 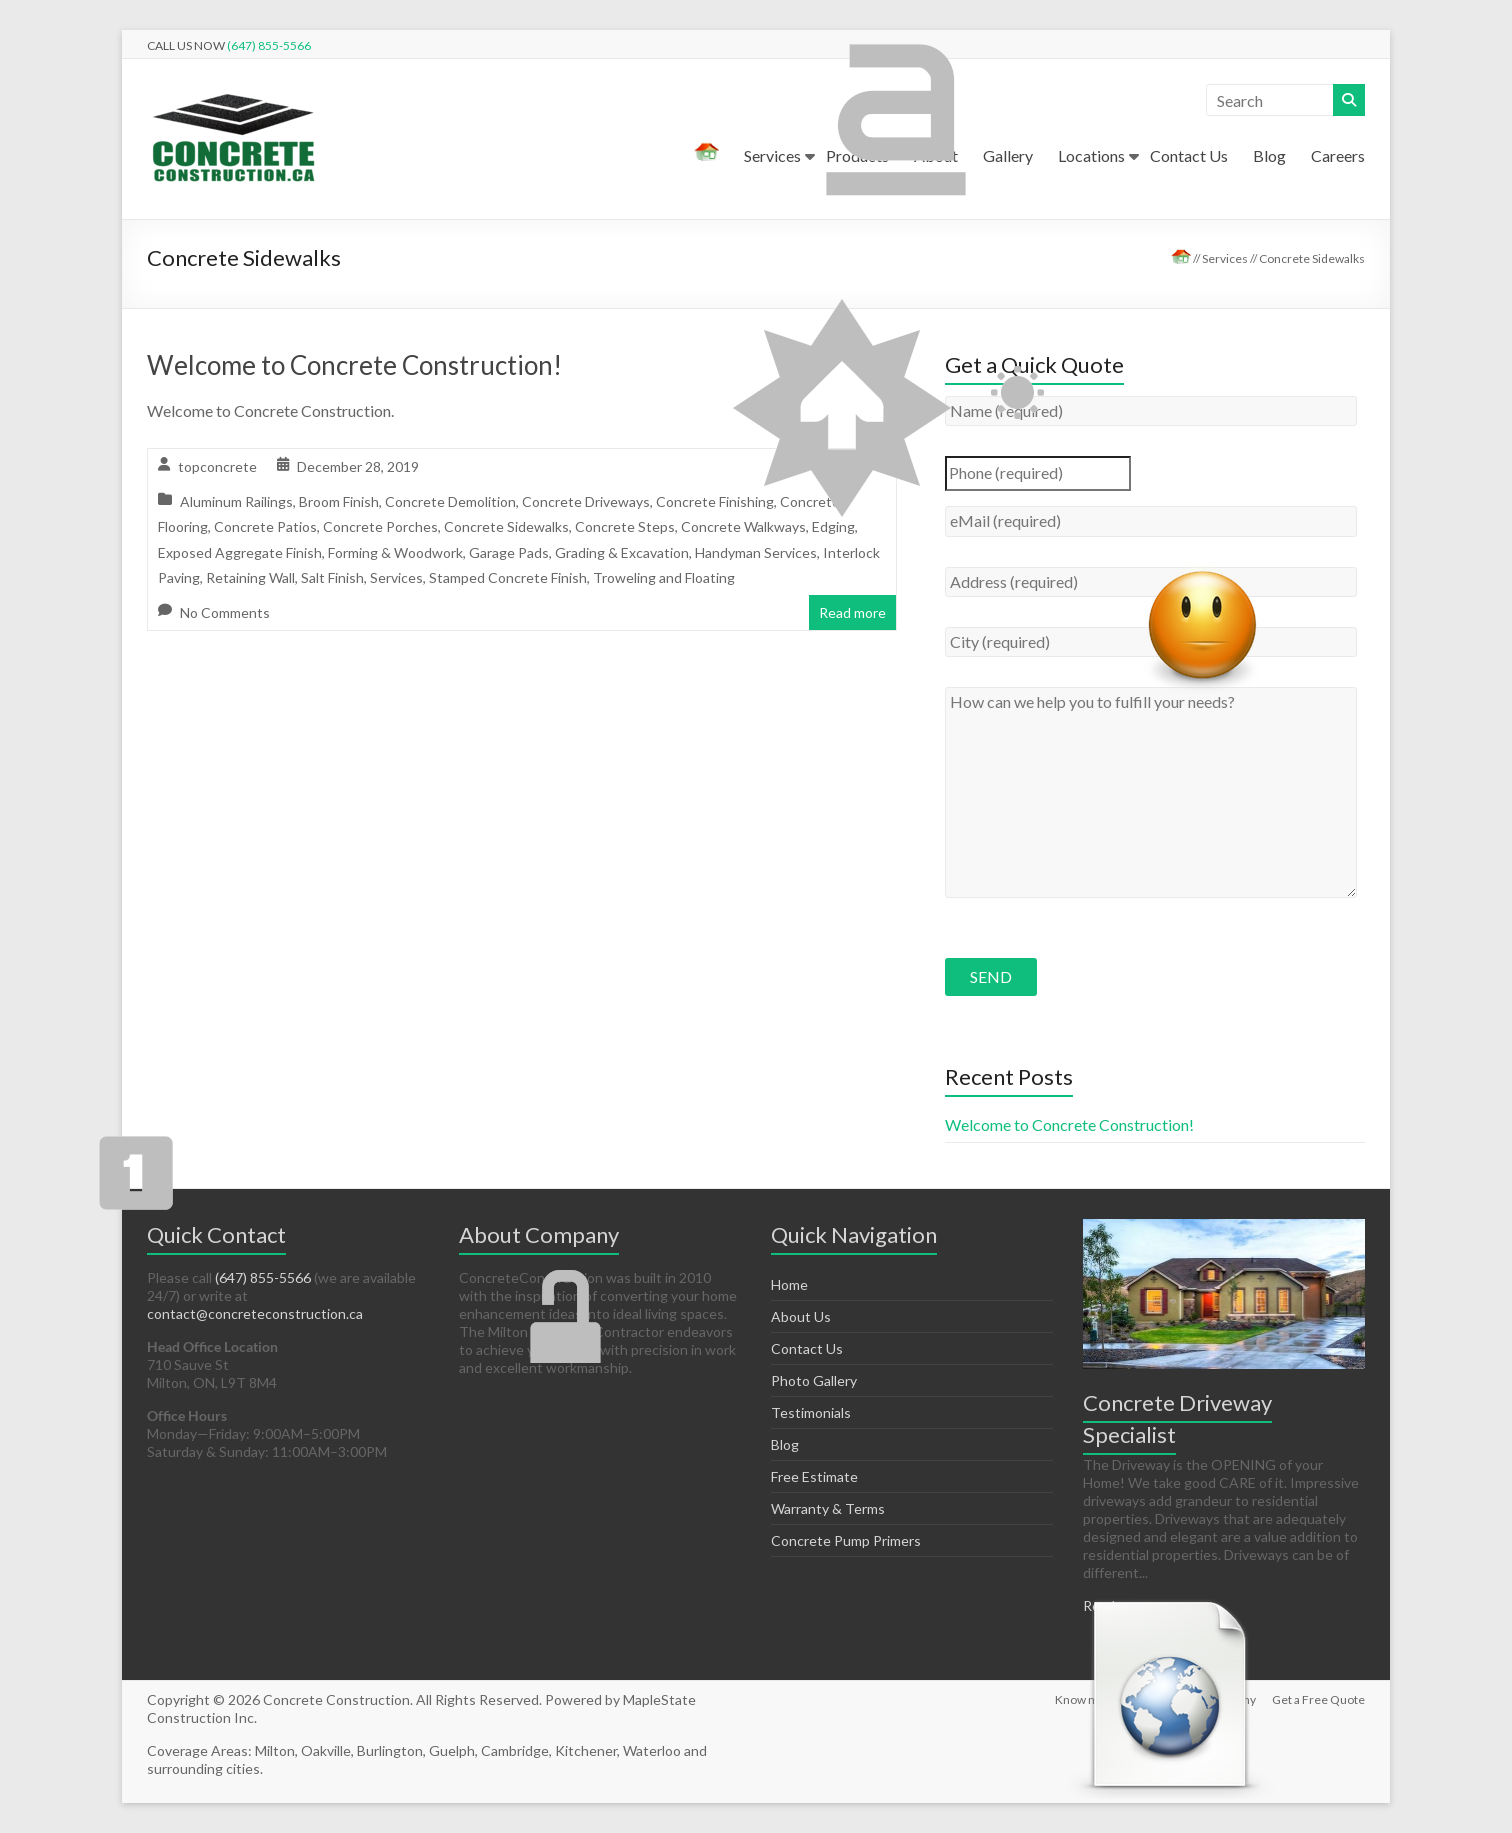 I want to click on reset zoom to 100% or original size, so click(x=136, y=1173).